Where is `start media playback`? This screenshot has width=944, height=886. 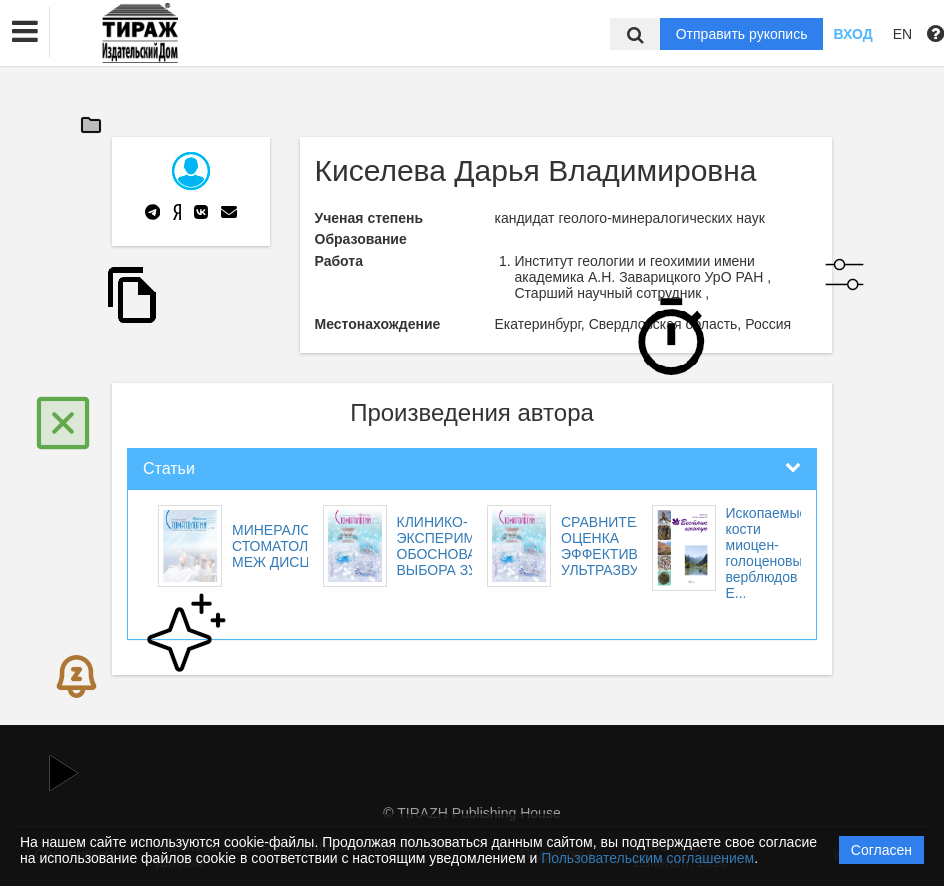
start media playback is located at coordinates (60, 773).